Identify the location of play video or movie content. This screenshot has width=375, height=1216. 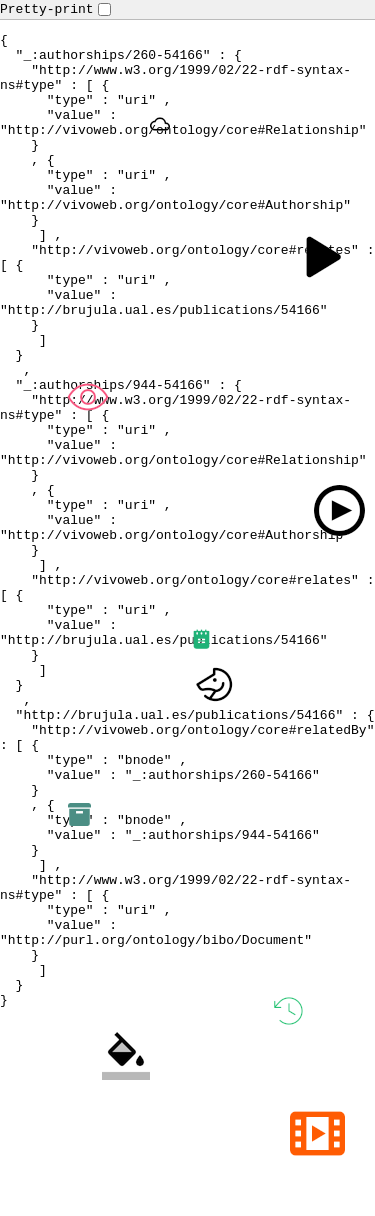
(317, 1133).